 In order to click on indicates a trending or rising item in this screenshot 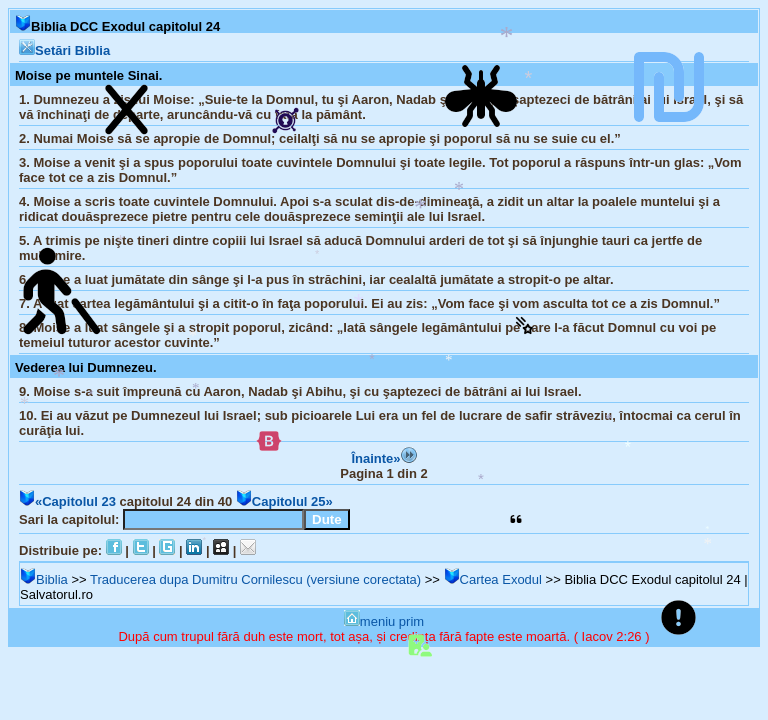, I will do `click(524, 325)`.